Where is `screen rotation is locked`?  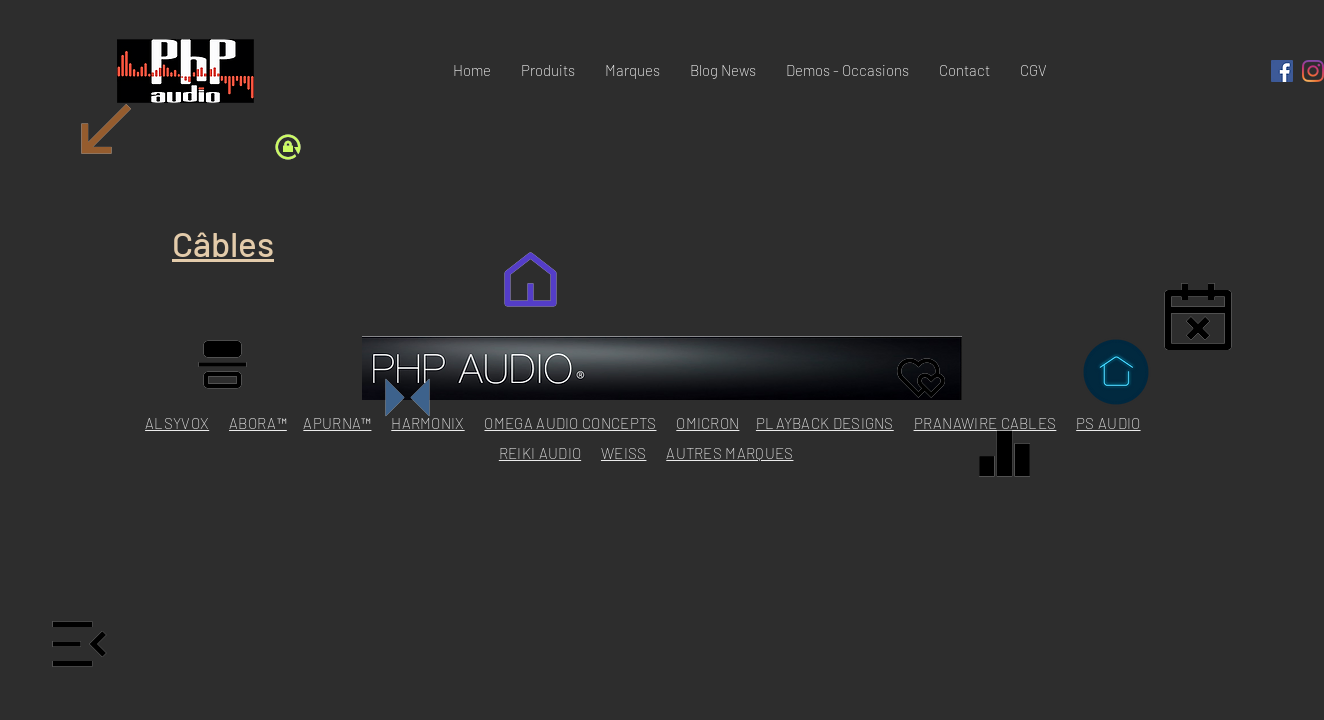
screen rotation is locked is located at coordinates (288, 147).